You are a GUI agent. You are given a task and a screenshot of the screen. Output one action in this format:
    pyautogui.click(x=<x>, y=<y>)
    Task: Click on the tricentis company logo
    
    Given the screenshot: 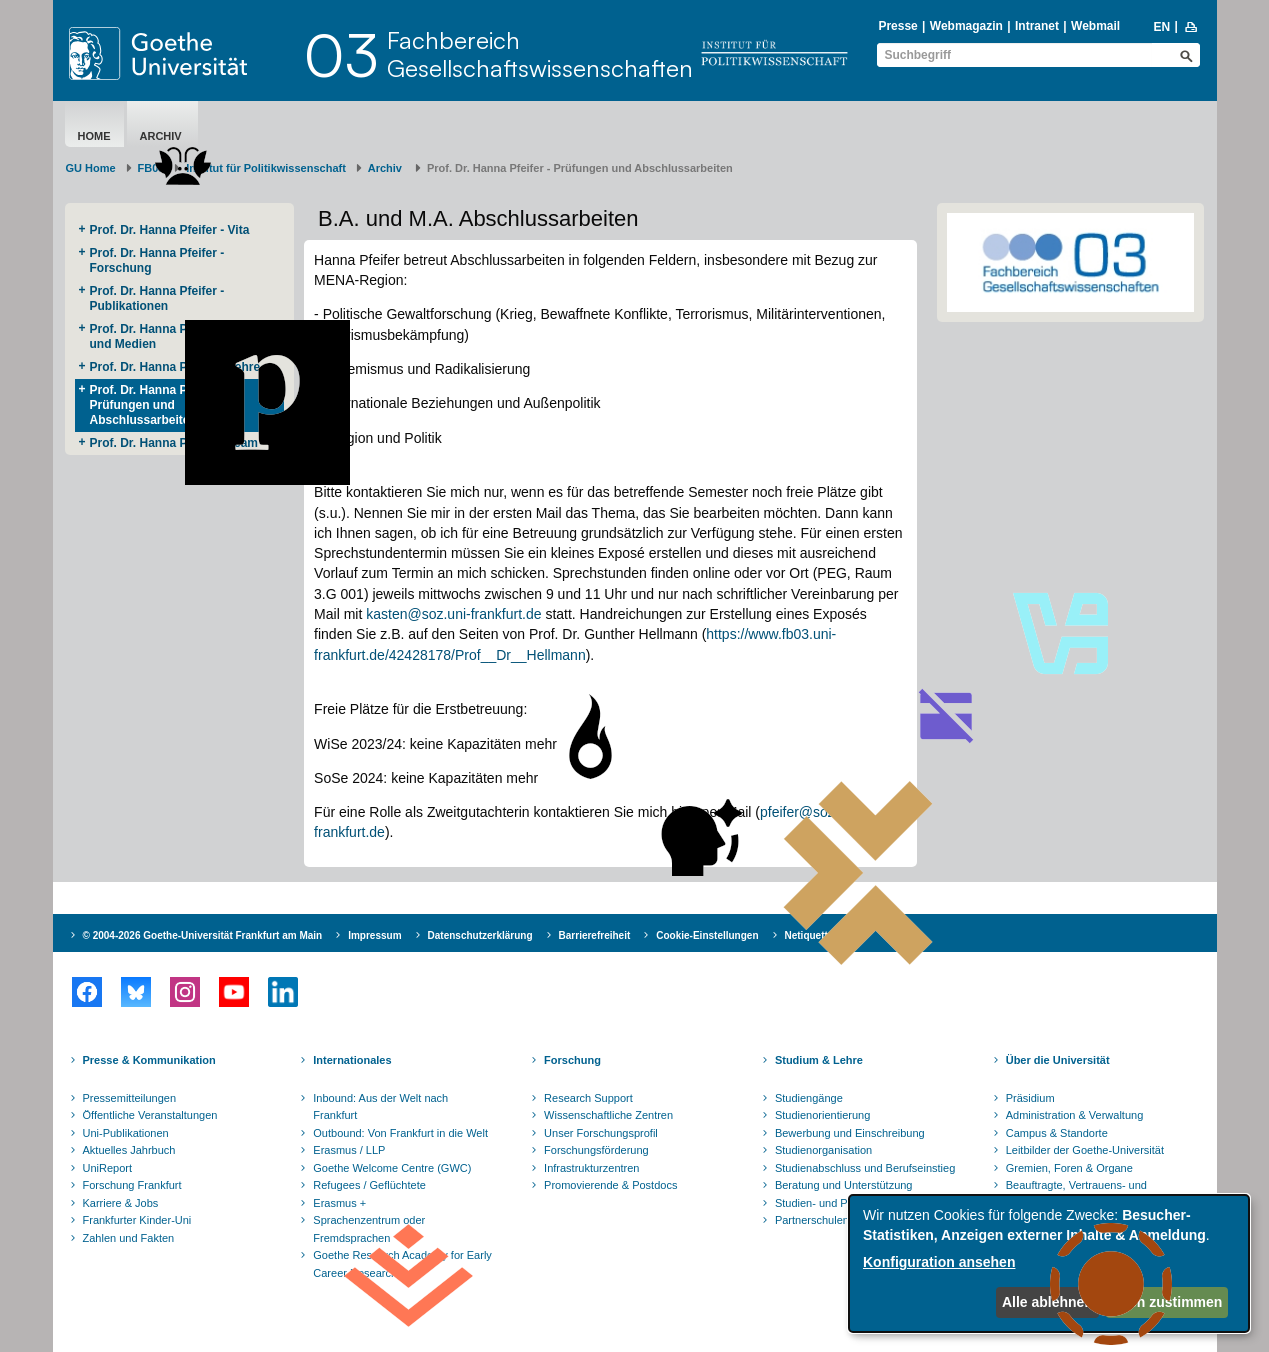 What is the action you would take?
    pyautogui.click(x=858, y=873)
    